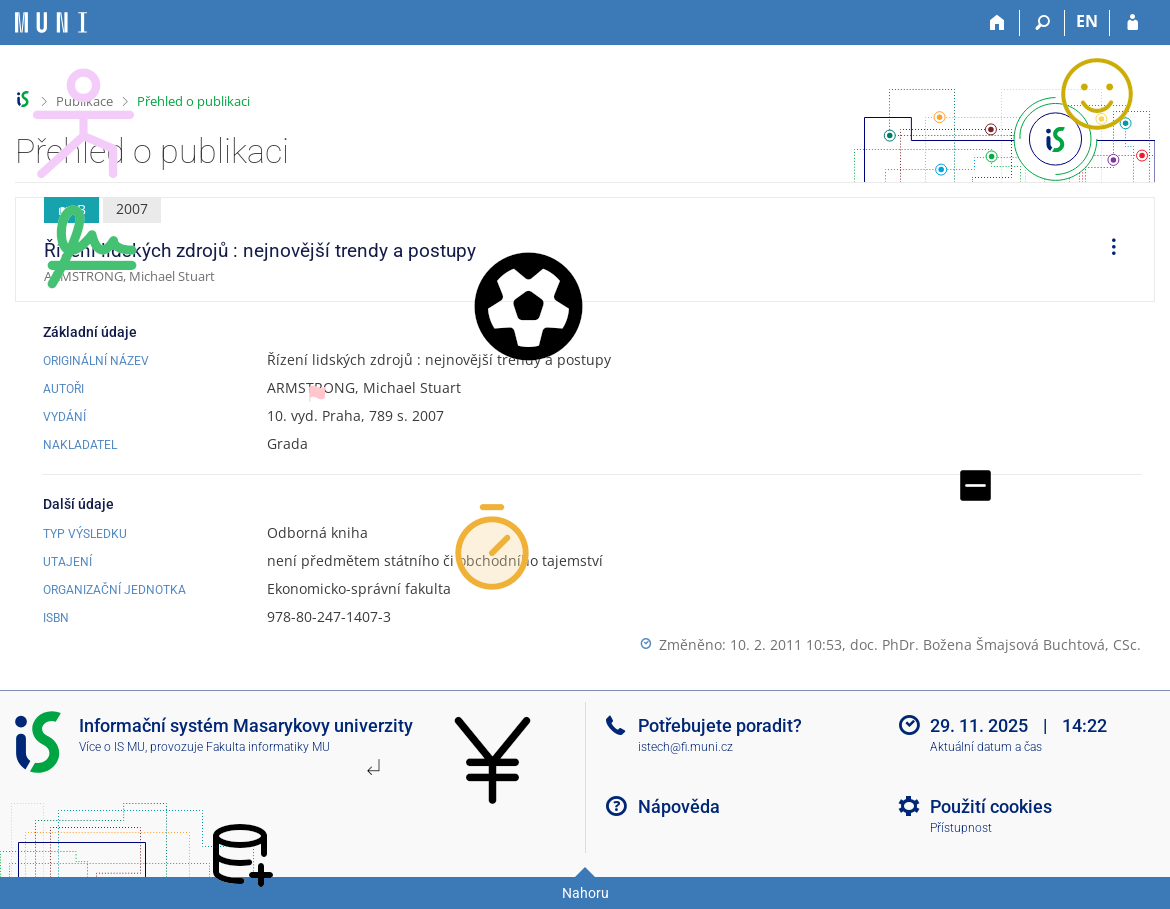  I want to click on add a new database, so click(240, 854).